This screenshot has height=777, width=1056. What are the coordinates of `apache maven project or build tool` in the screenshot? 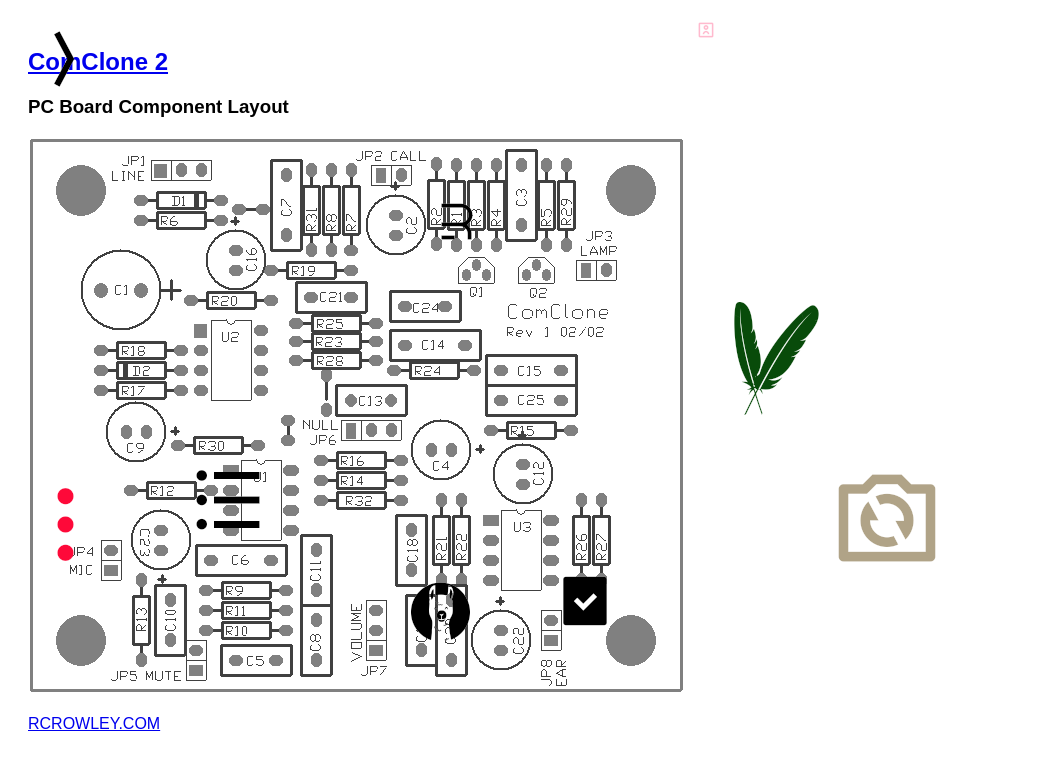 It's located at (776, 358).